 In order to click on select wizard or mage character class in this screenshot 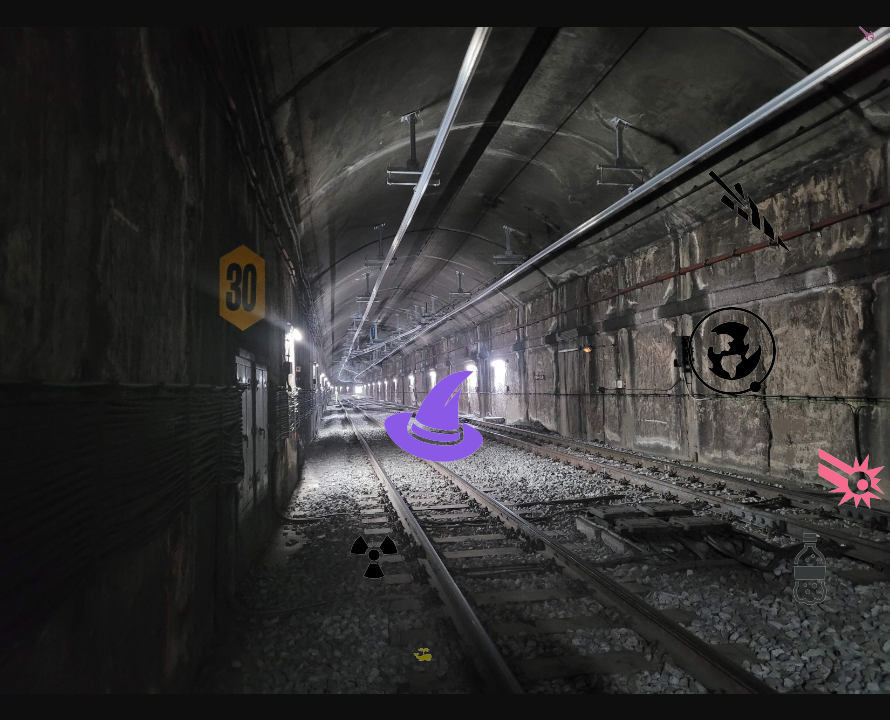, I will do `click(433, 416)`.